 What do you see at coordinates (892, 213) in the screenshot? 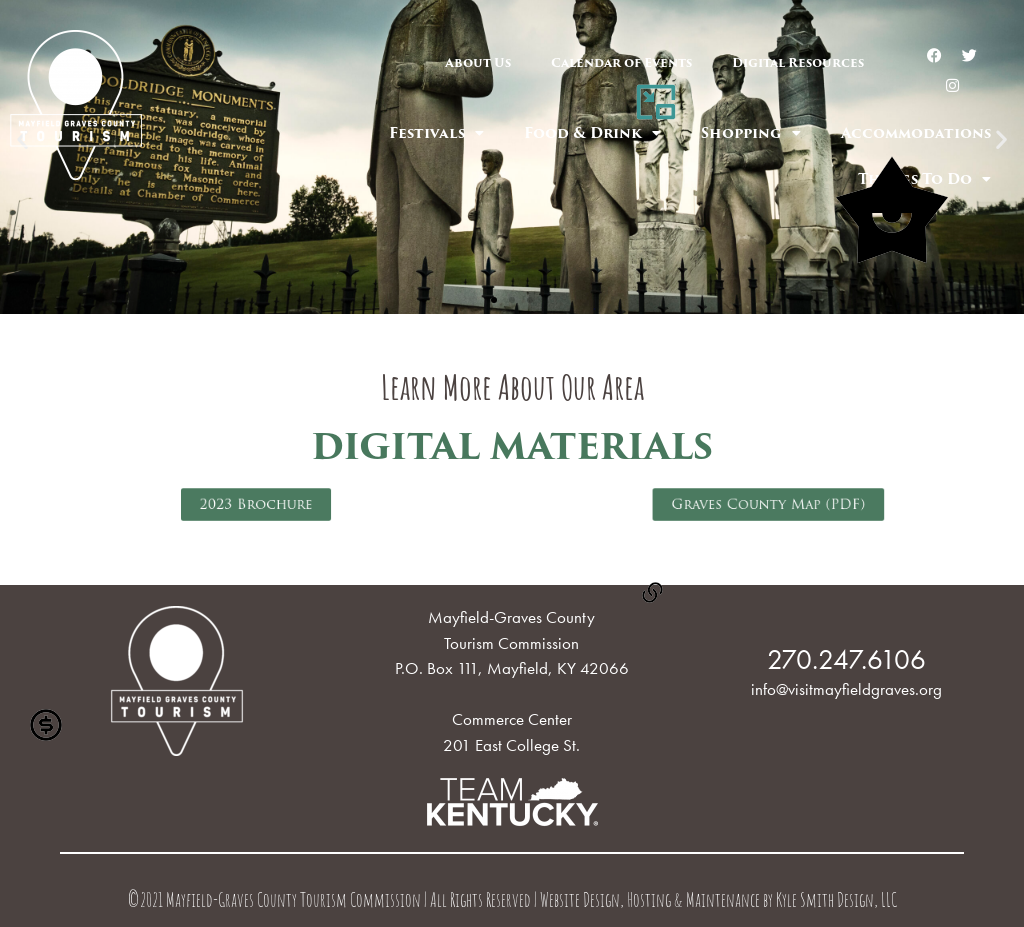
I see `indicates a favorite or starred item with positive feedback` at bounding box center [892, 213].